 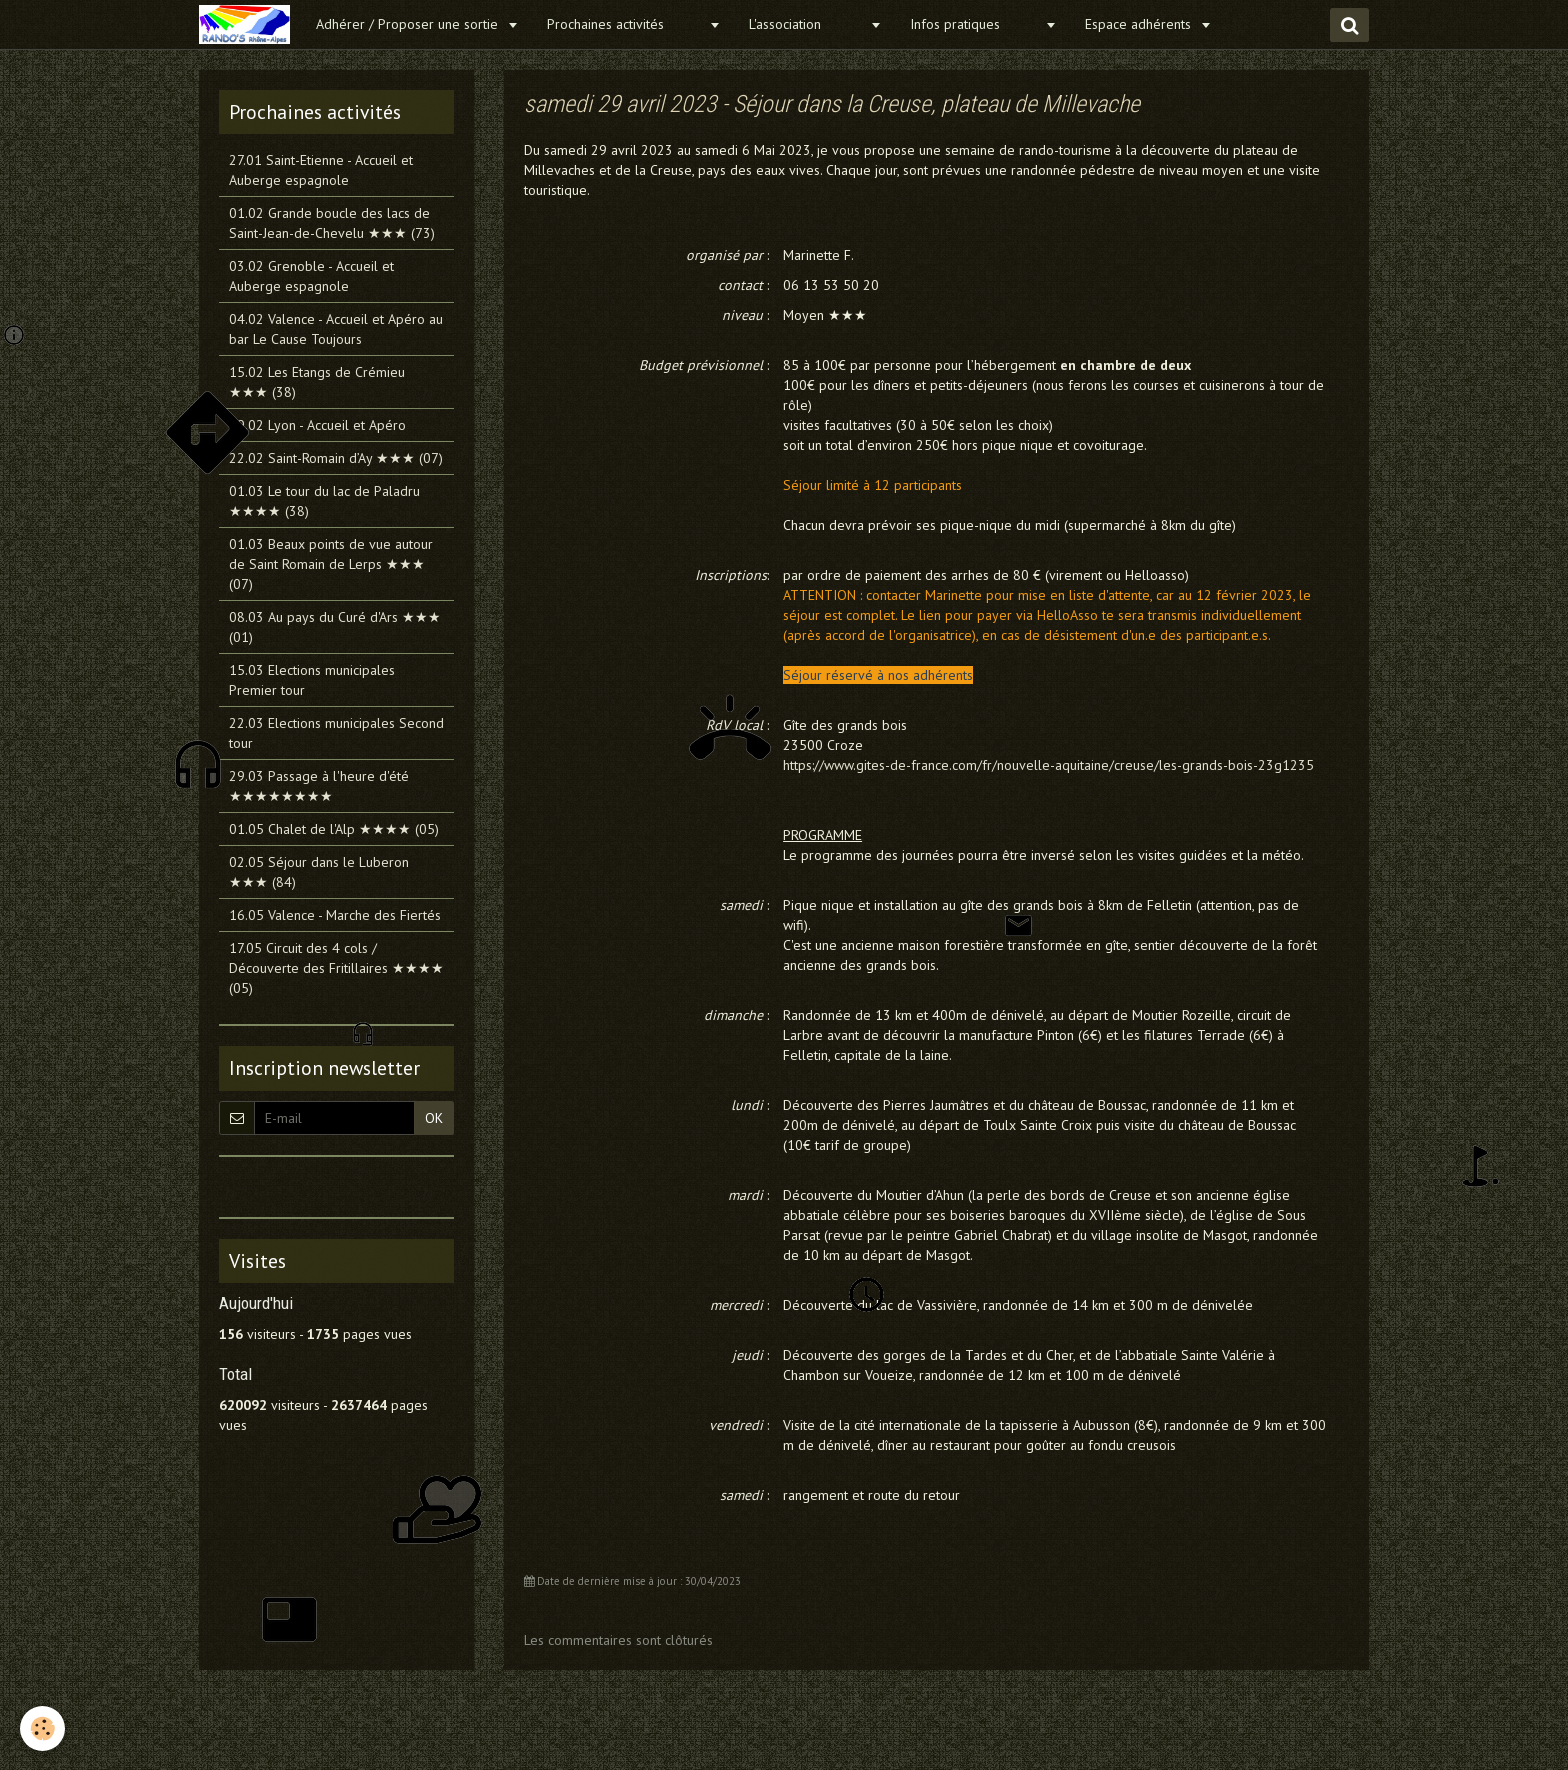 What do you see at coordinates (363, 1034) in the screenshot?
I see `contact customer support` at bounding box center [363, 1034].